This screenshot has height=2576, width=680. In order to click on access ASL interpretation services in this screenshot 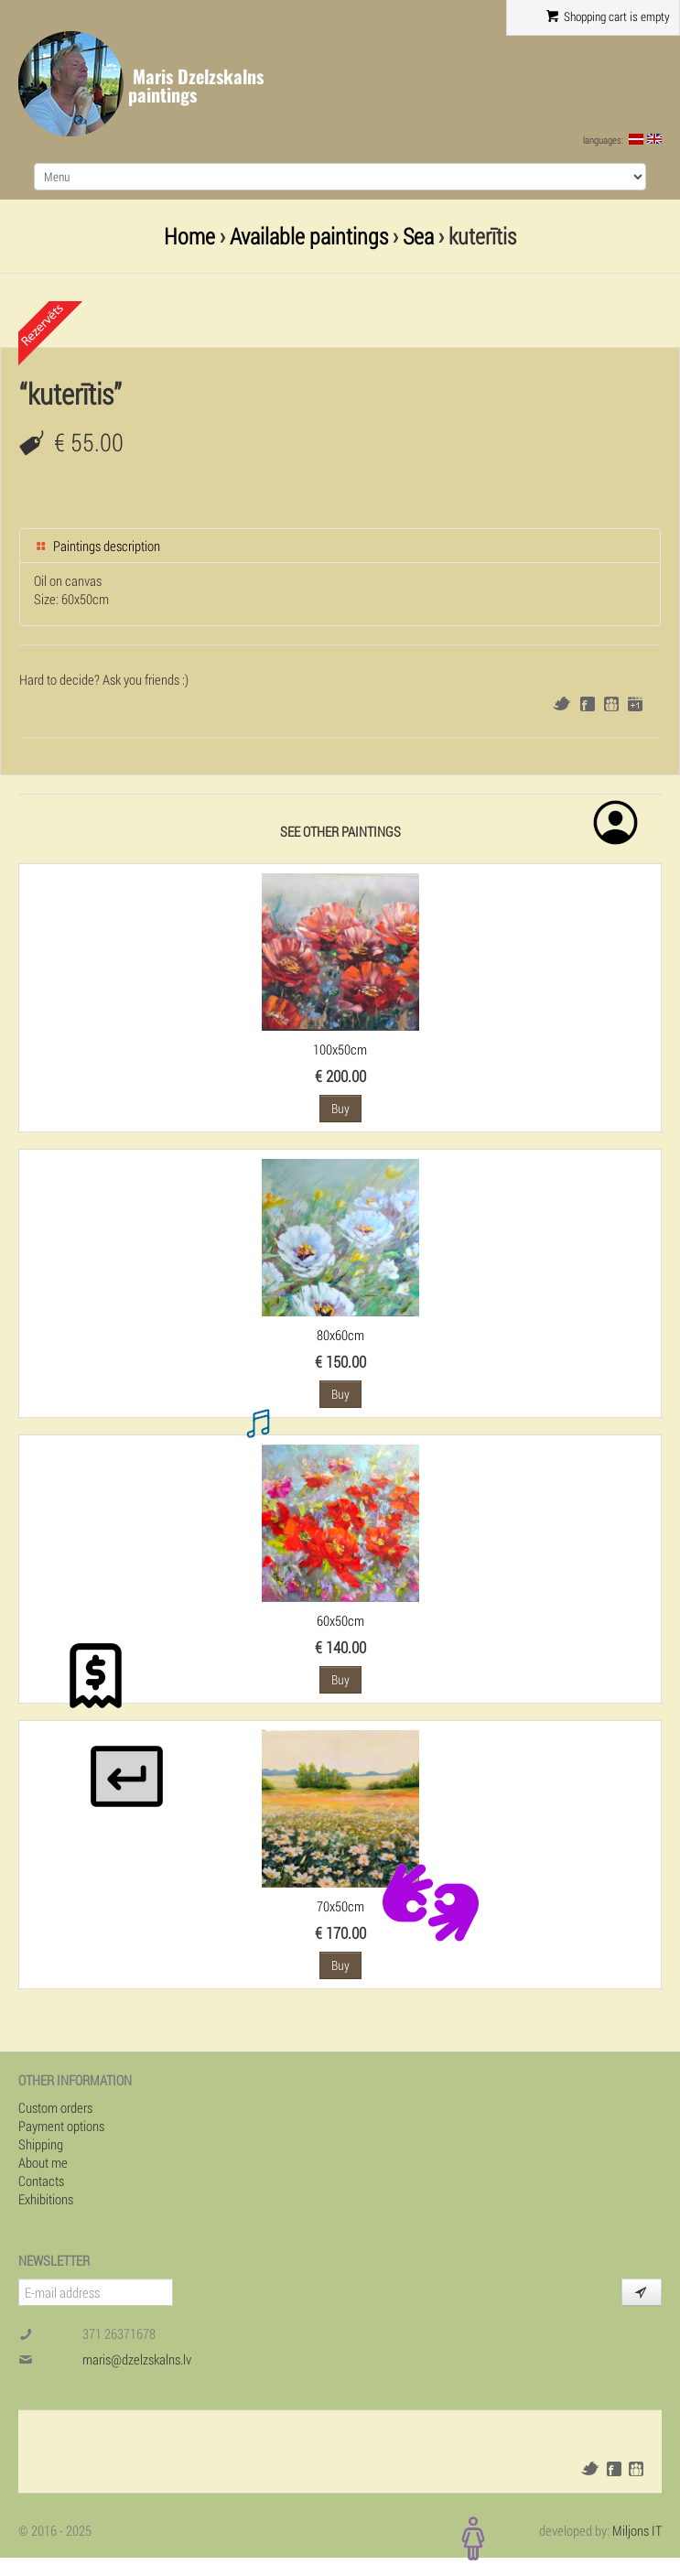, I will do `click(430, 1902)`.